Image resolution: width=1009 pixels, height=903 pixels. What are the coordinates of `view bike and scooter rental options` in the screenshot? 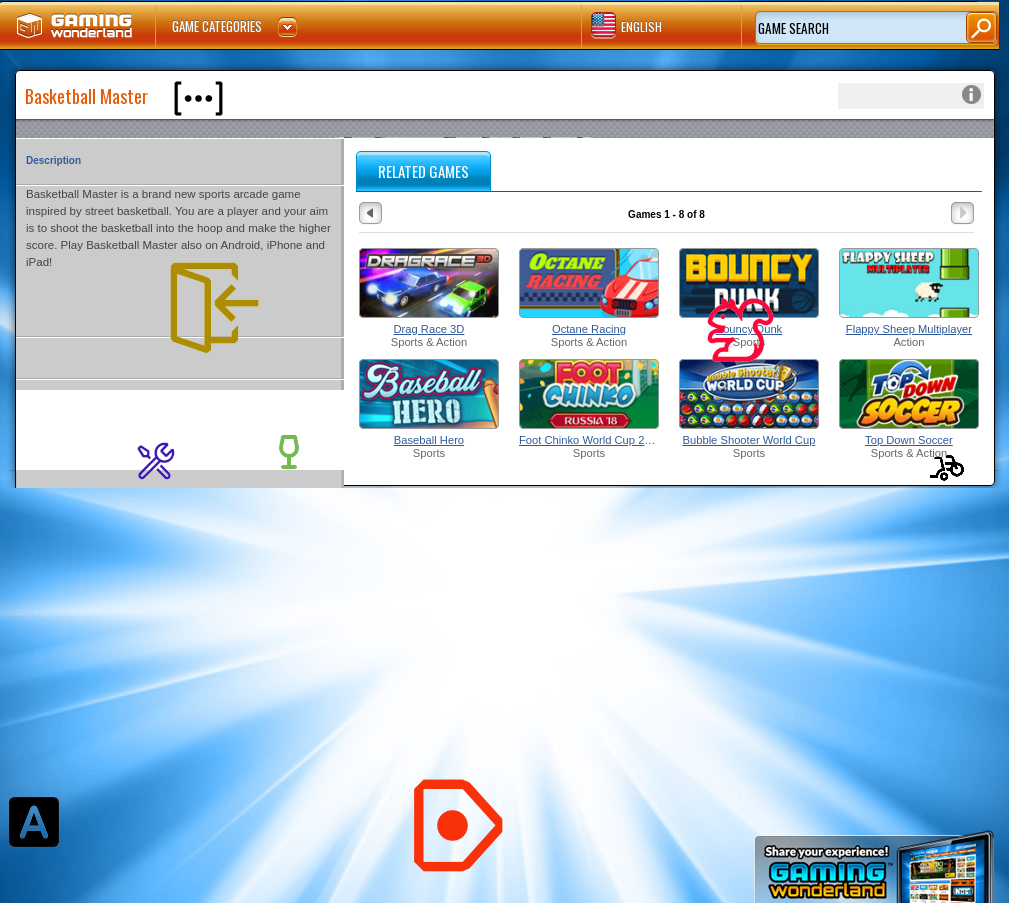 It's located at (947, 468).